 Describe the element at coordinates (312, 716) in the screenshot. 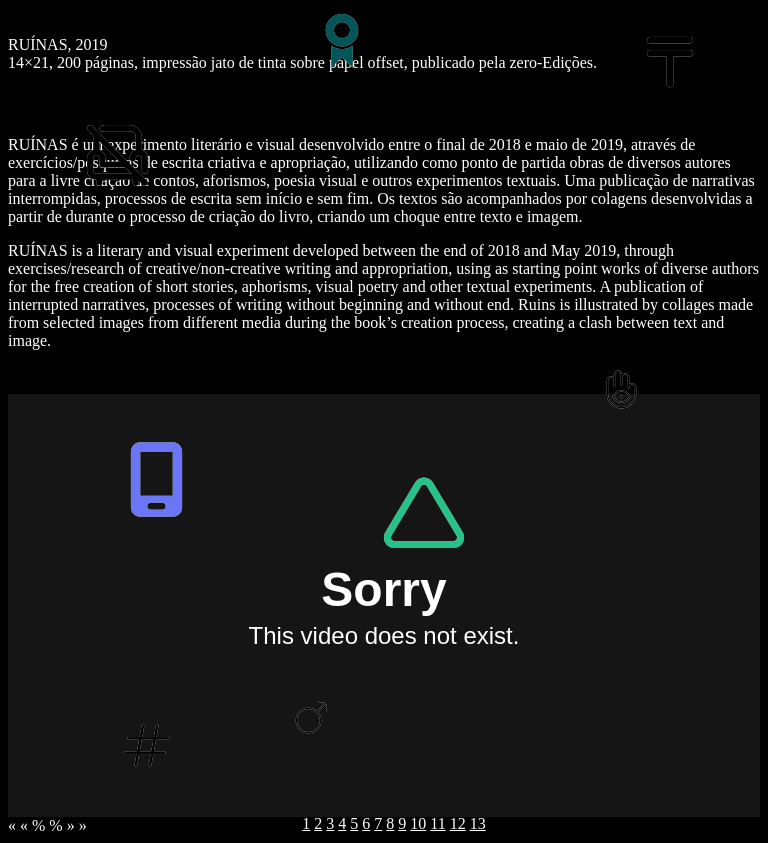

I see `indicates male gender selection` at that location.